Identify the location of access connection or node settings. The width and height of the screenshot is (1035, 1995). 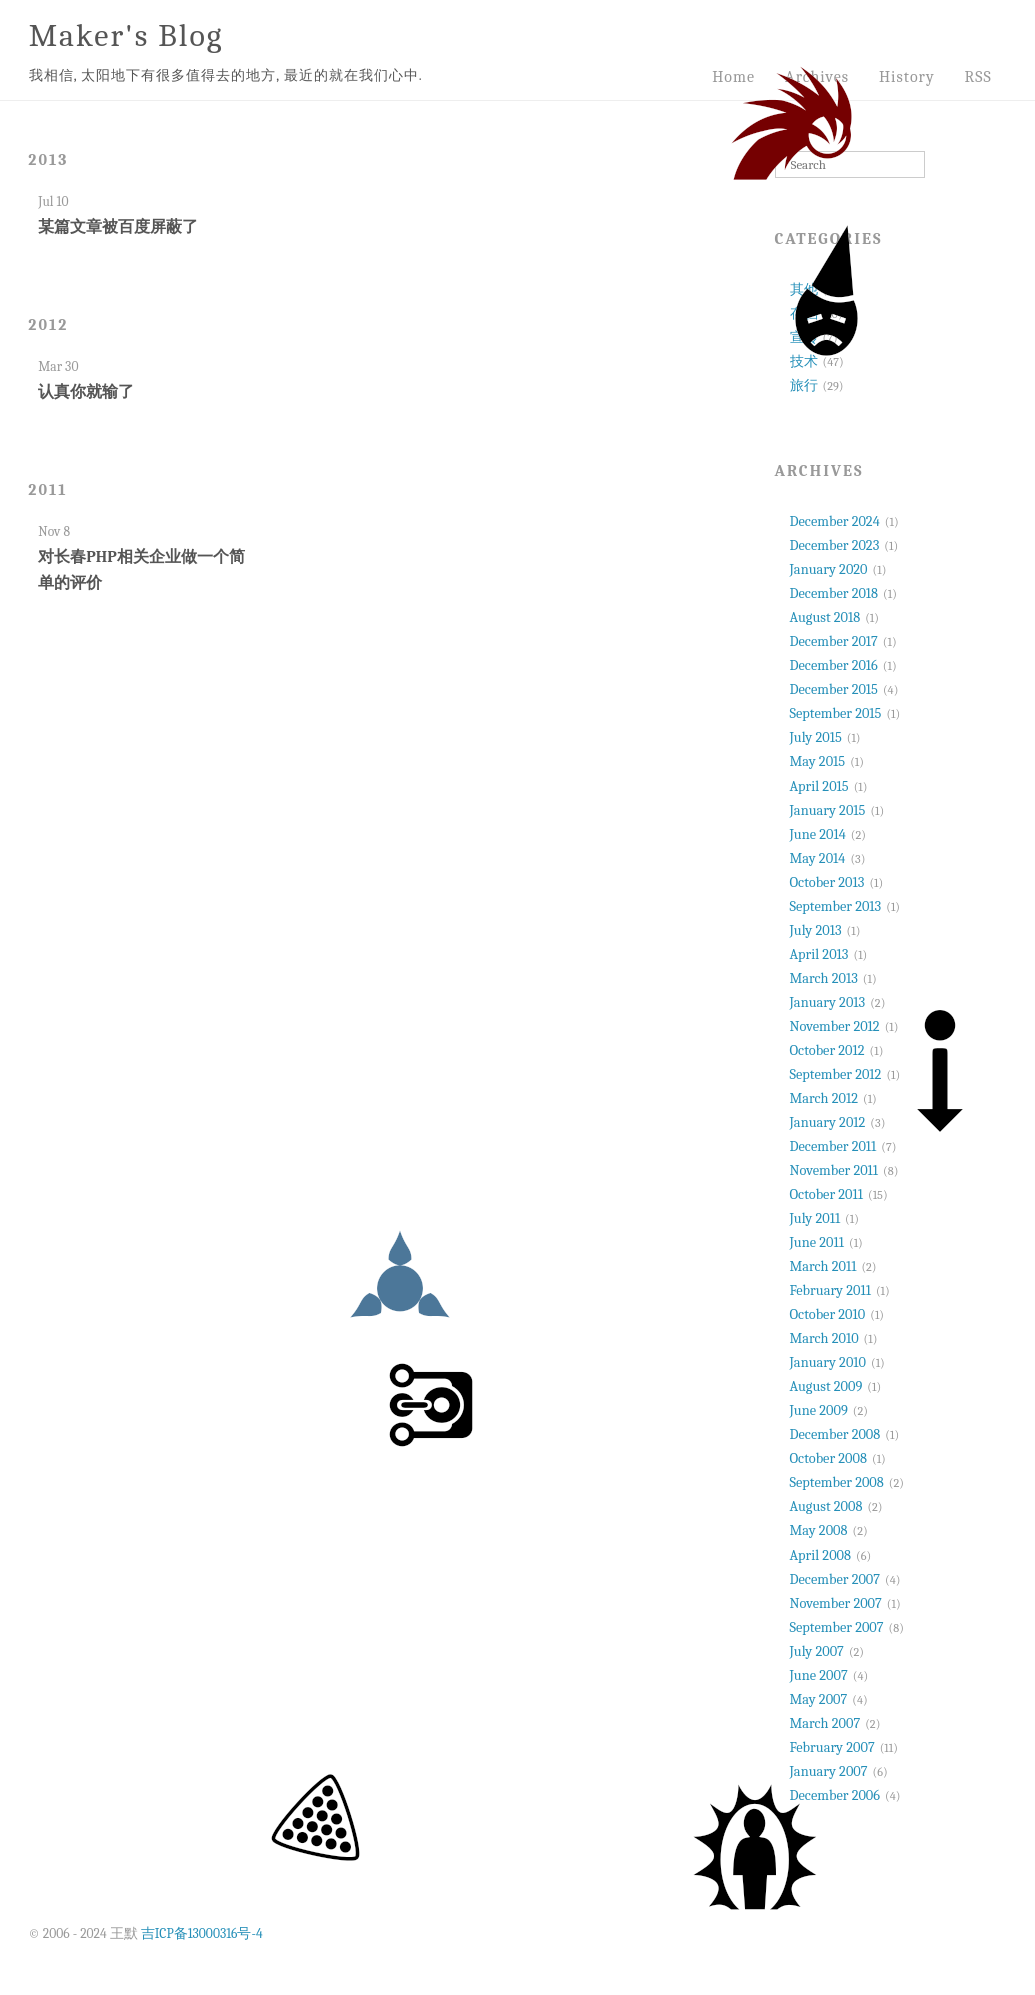
(431, 1405).